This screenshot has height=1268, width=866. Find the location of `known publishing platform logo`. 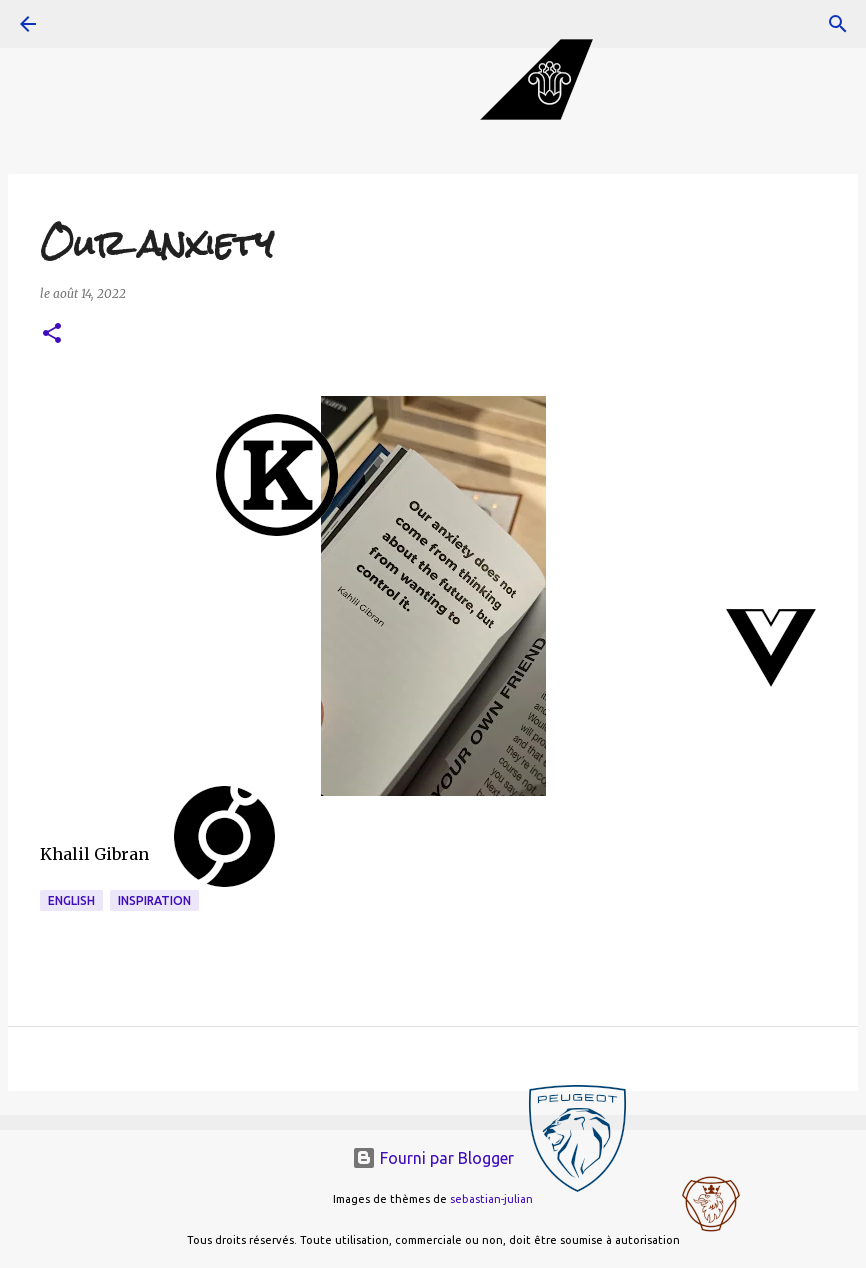

known publishing platform logo is located at coordinates (277, 475).